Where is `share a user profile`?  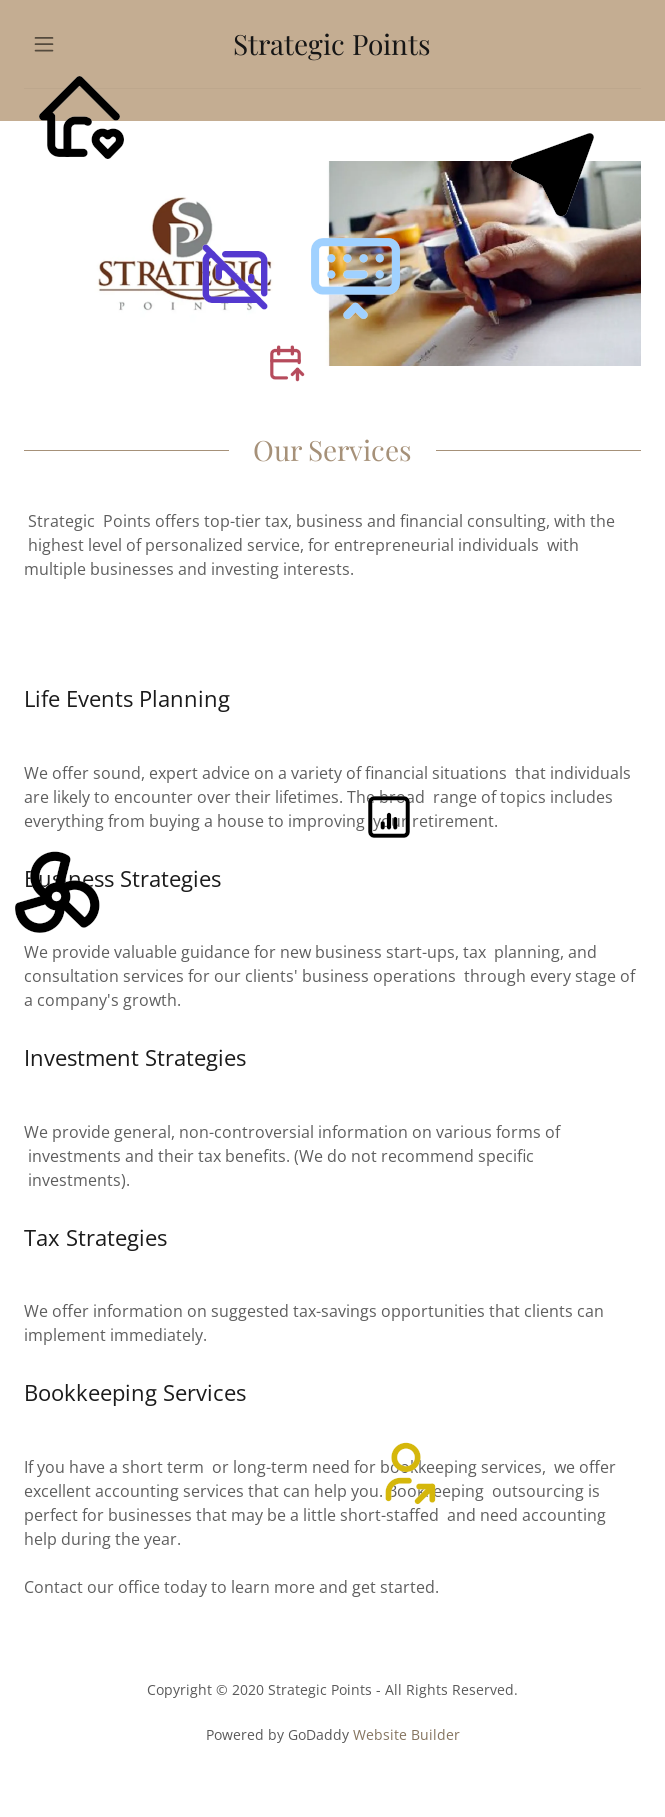
share a user profile is located at coordinates (406, 1472).